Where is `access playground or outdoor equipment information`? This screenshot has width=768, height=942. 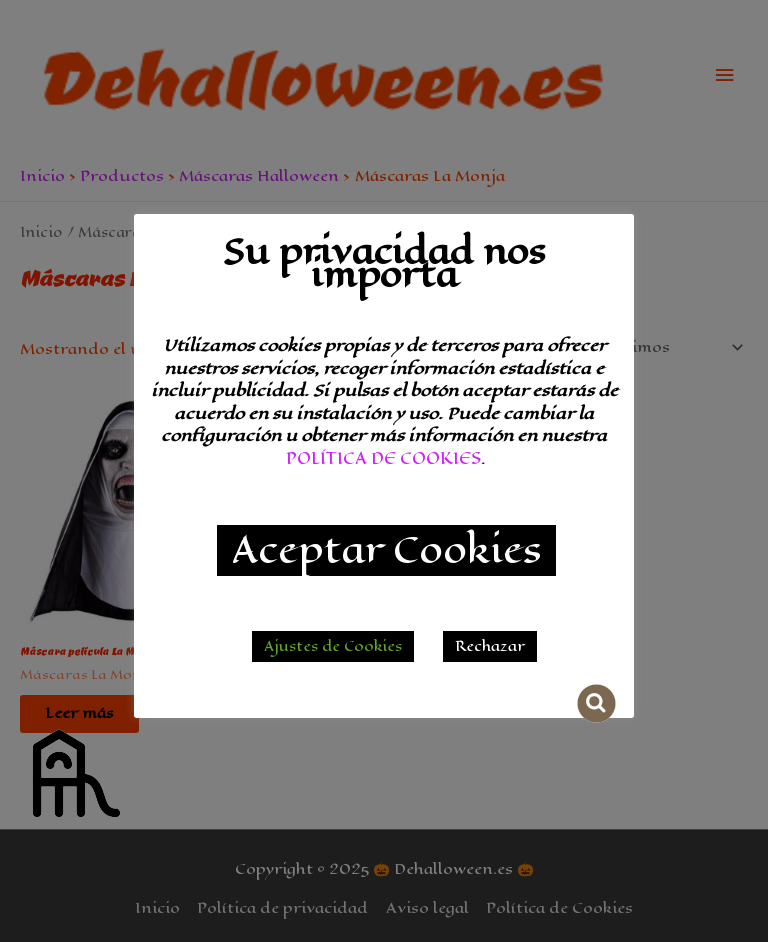 access playground or outdoor equipment information is located at coordinates (76, 773).